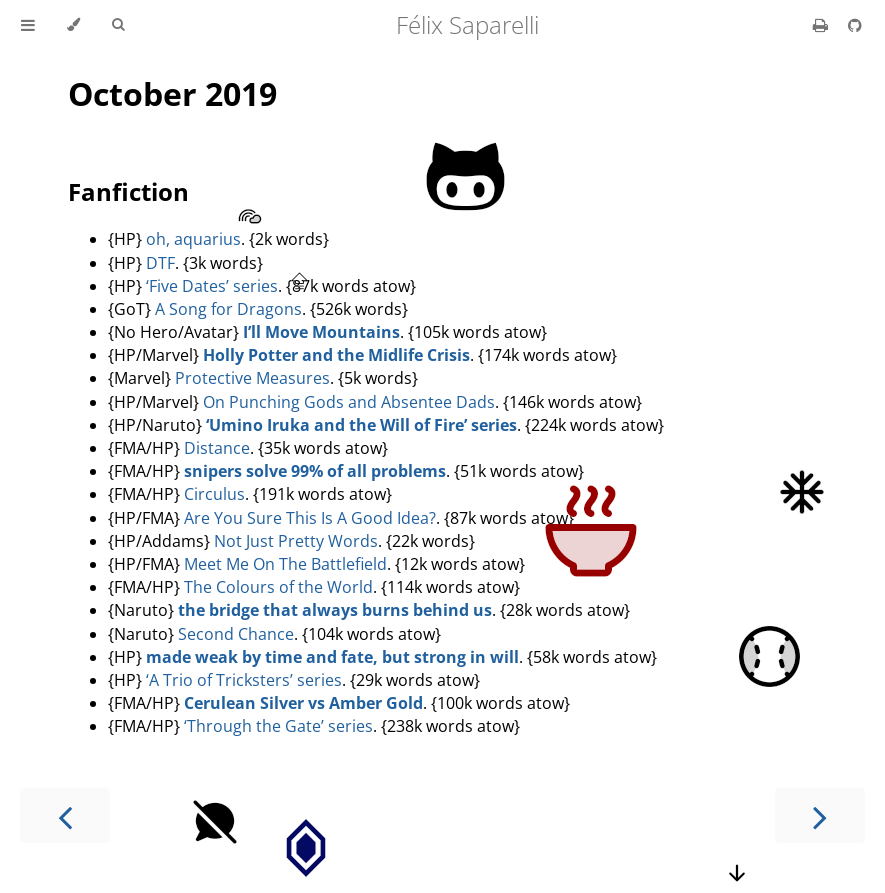 The width and height of the screenshot is (885, 893). Describe the element at coordinates (465, 176) in the screenshot. I see `view GitHub profile or repository` at that location.